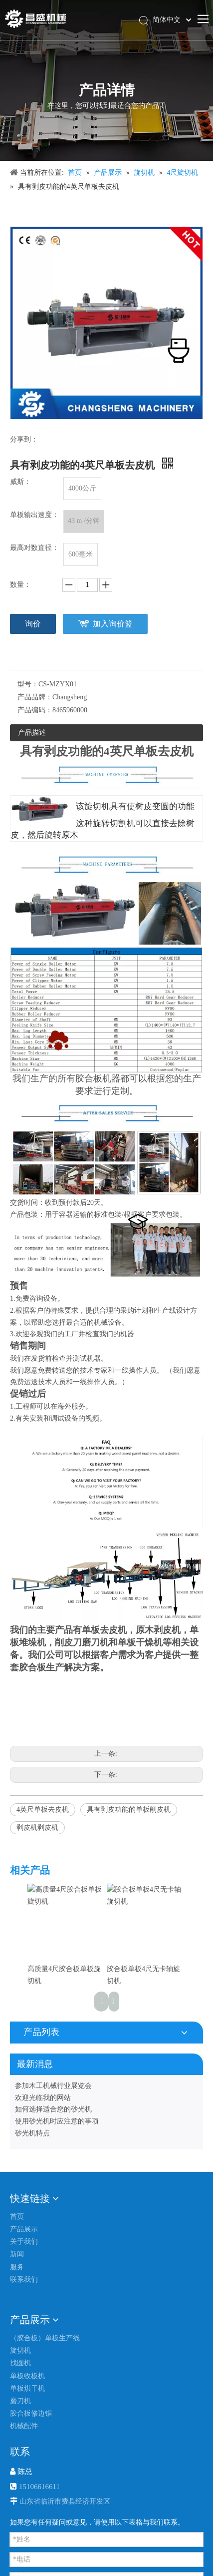 This screenshot has height=2576, width=213. I want to click on access education or learning resources, so click(138, 1222).